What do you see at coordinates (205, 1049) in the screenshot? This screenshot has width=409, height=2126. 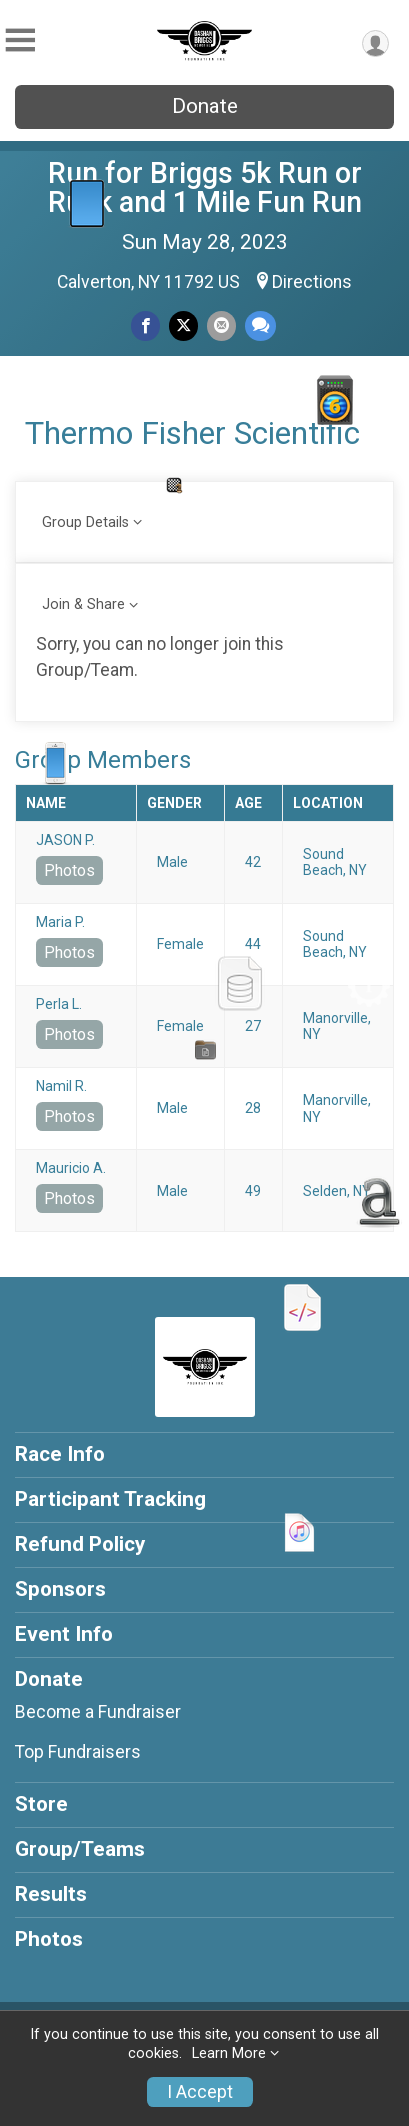 I see `open your documents folder` at bounding box center [205, 1049].